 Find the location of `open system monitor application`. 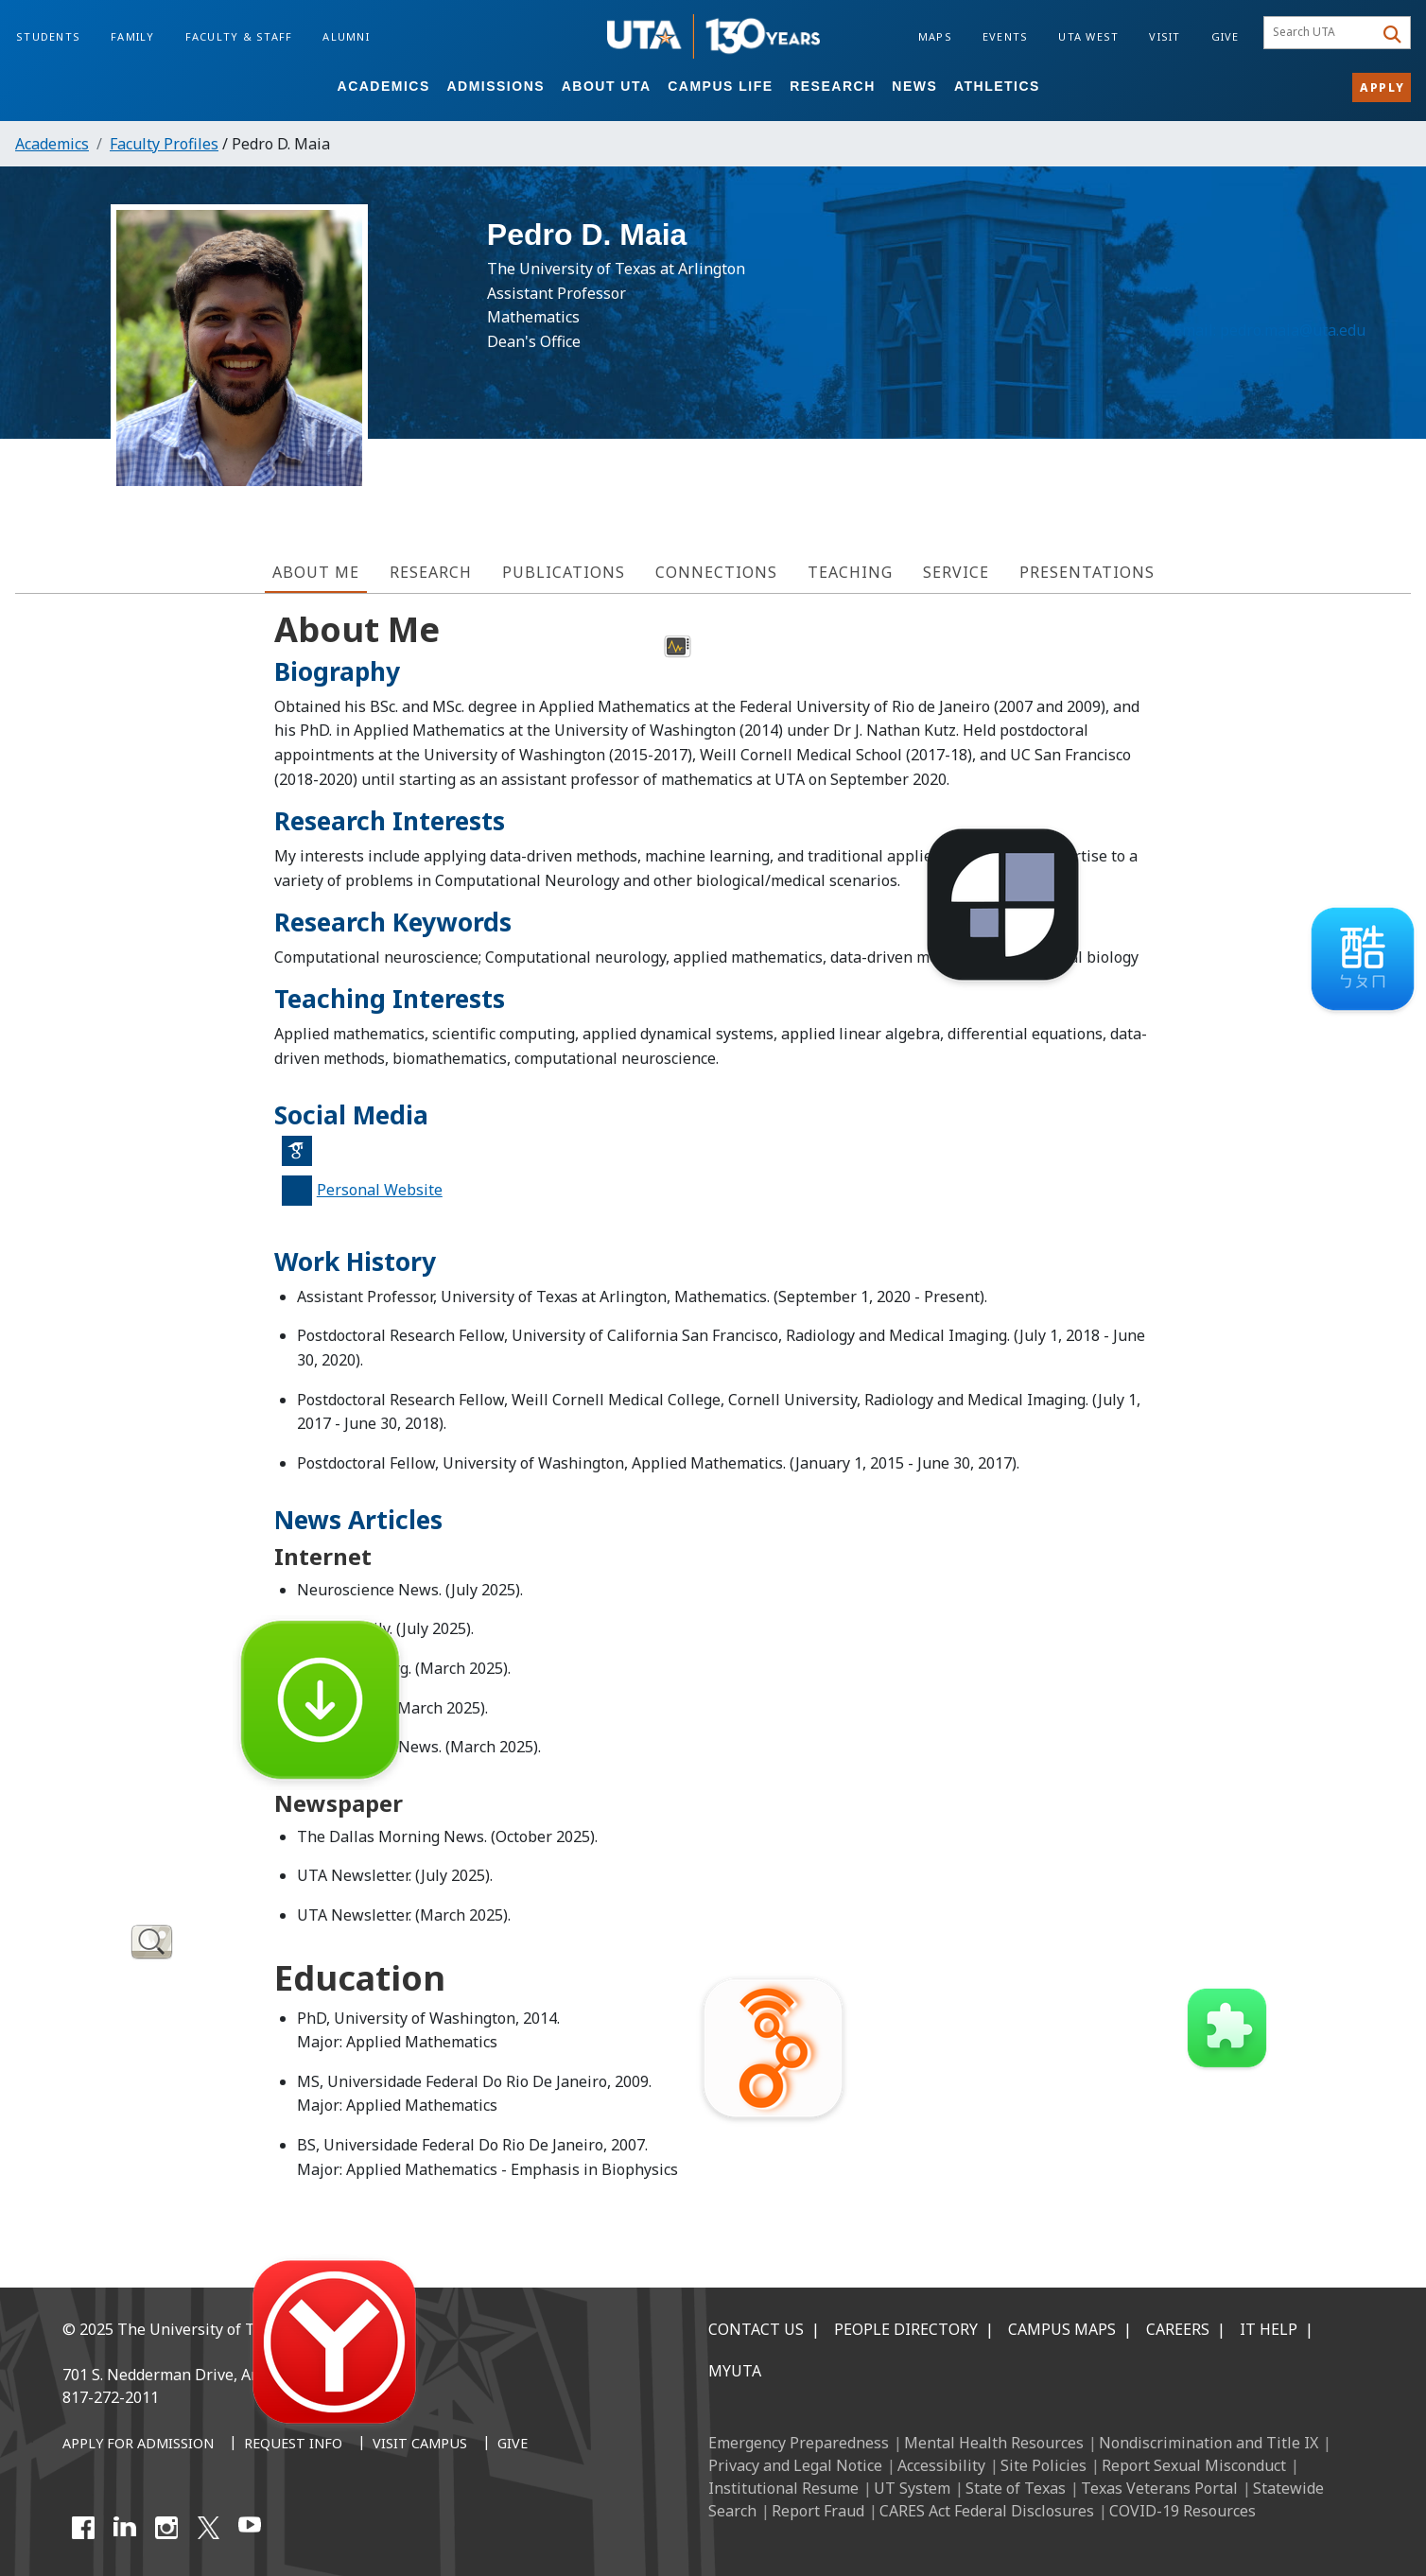

open system monitor application is located at coordinates (677, 646).